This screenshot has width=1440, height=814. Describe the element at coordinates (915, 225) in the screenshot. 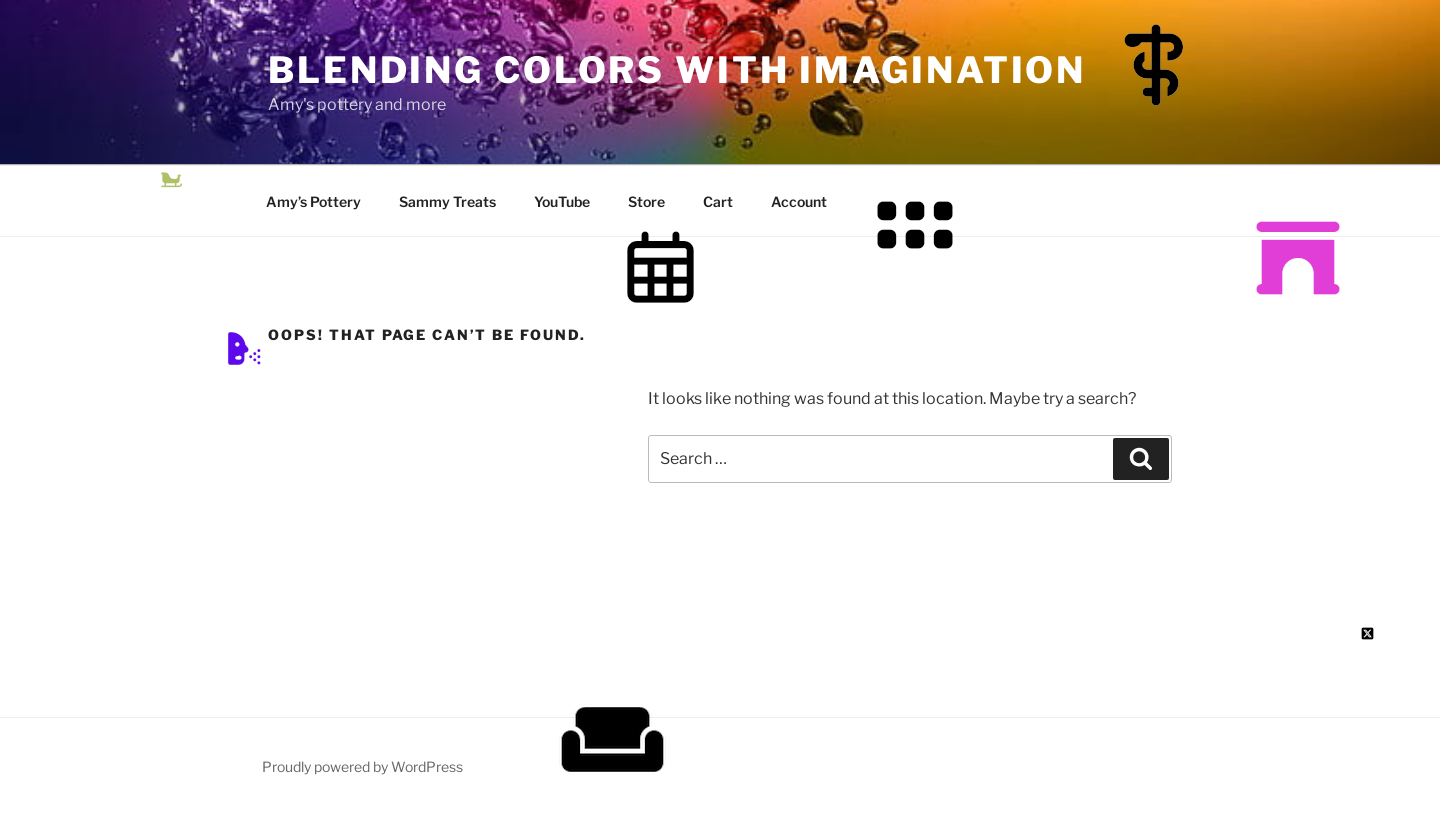

I see `drag to reorder or rearrange items` at that location.